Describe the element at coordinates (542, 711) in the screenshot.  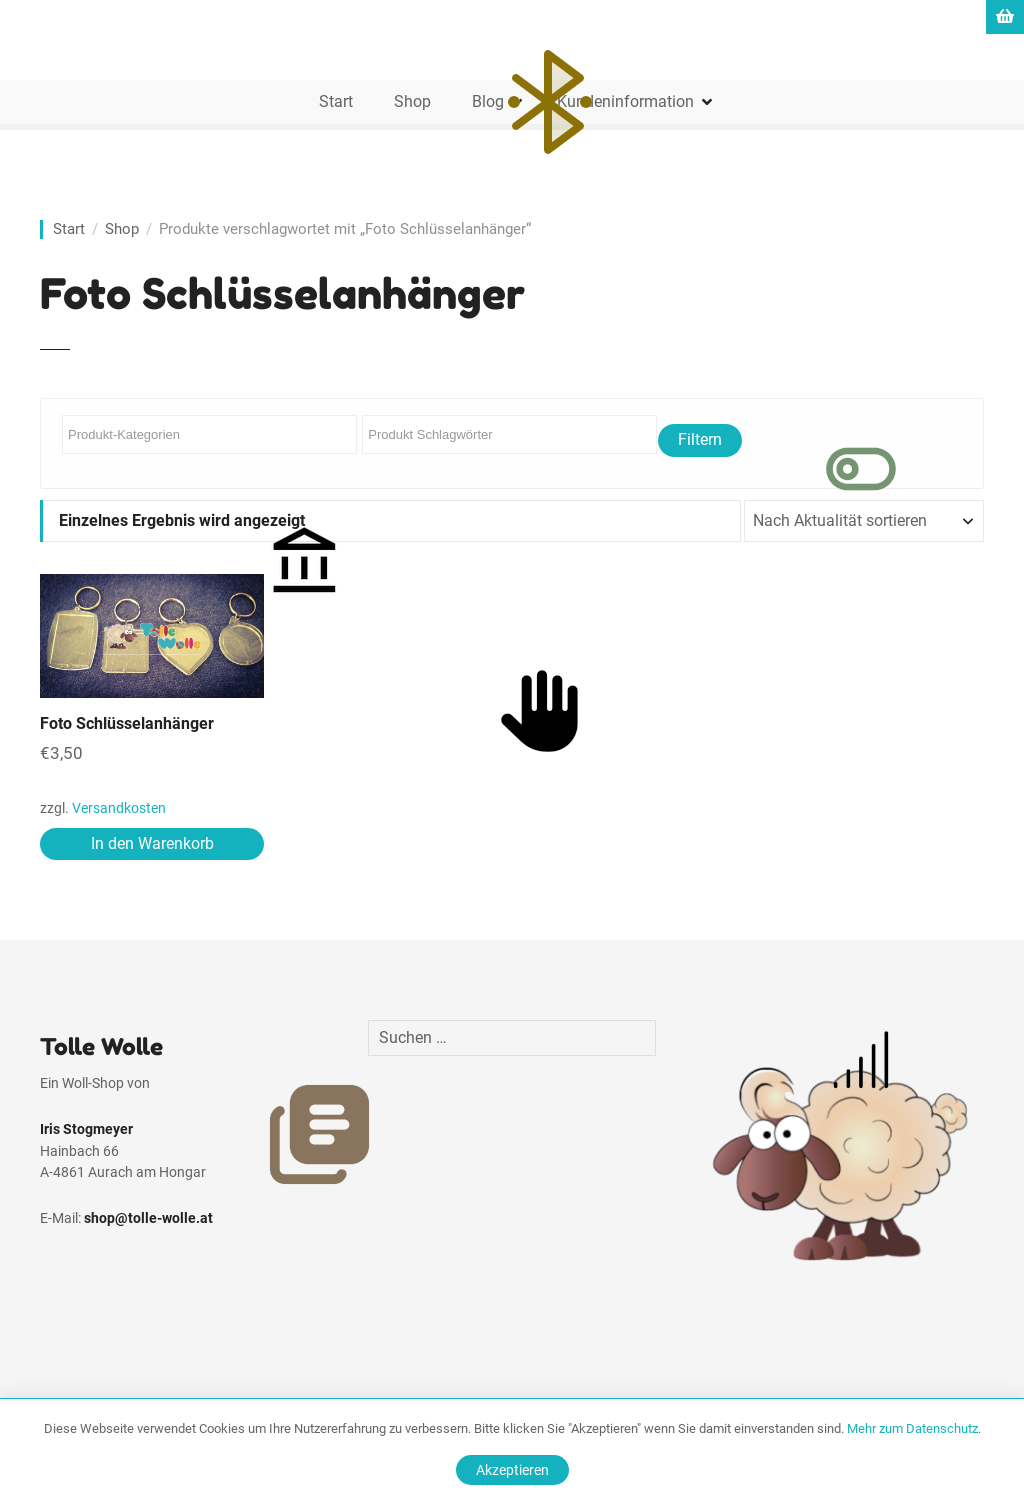
I see `stop or halt an action` at that location.